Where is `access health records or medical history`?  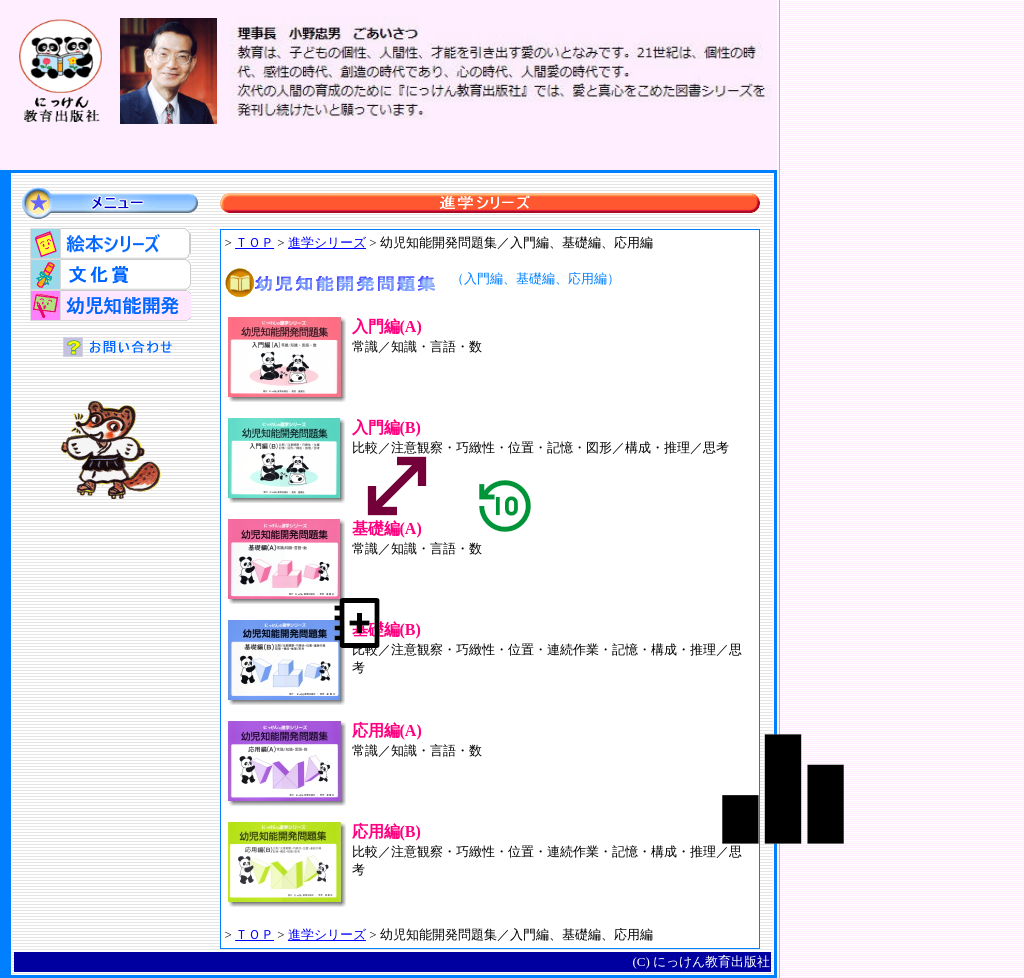 access health records or medical history is located at coordinates (357, 623).